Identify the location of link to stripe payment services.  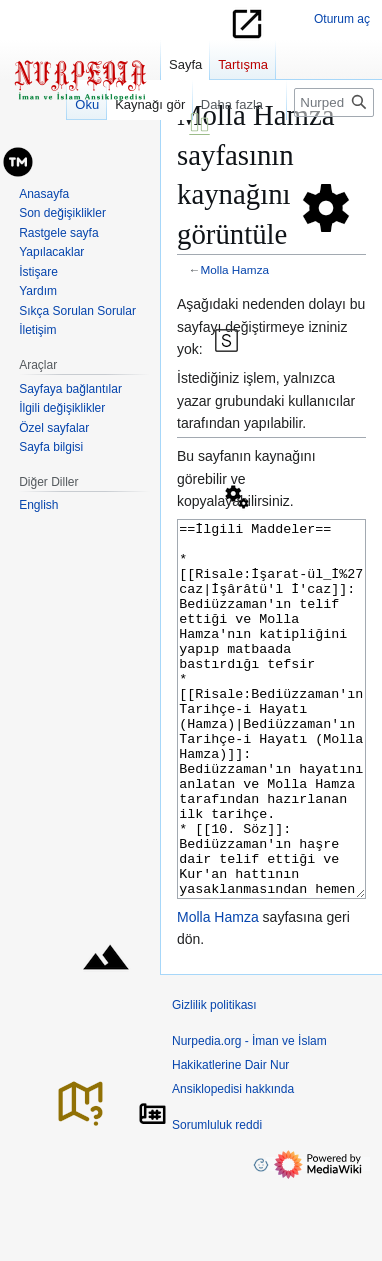
(226, 340).